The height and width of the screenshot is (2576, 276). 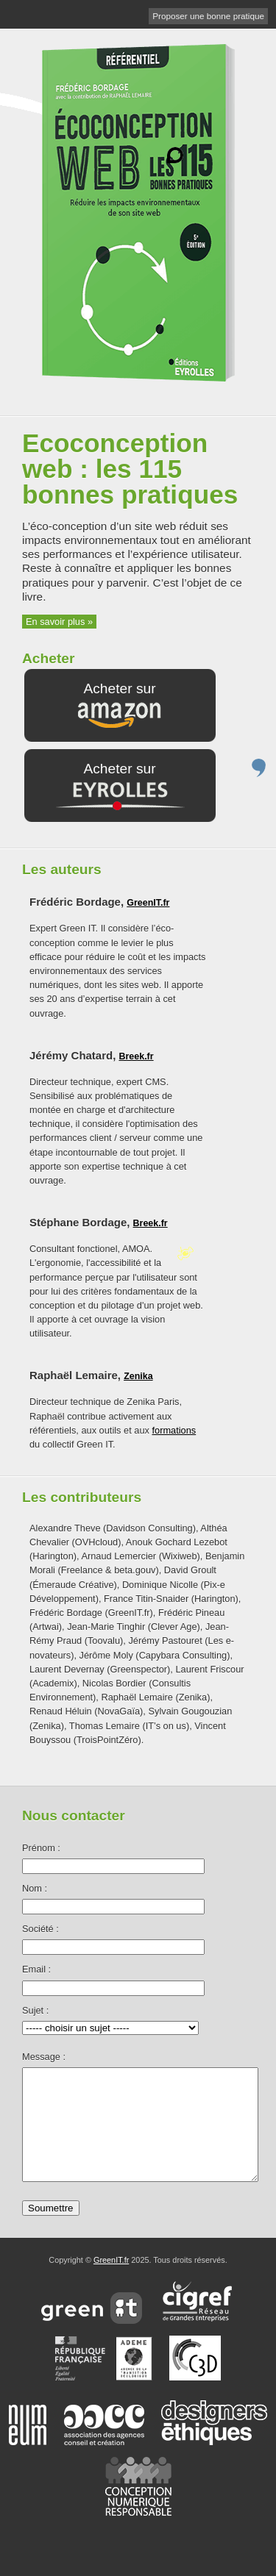 I want to click on open the Monoprix app or website, so click(x=258, y=768).